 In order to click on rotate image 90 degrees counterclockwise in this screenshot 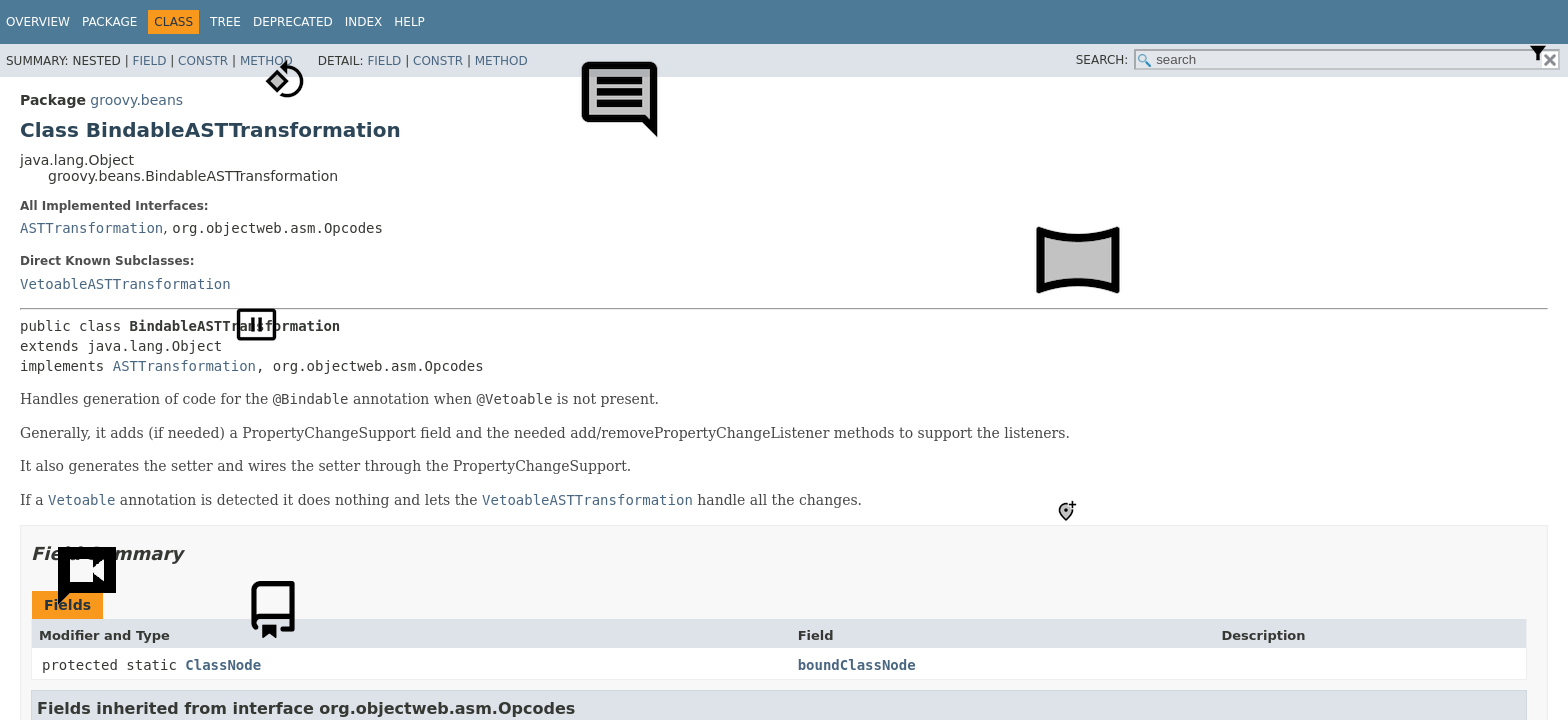, I will do `click(285, 79)`.